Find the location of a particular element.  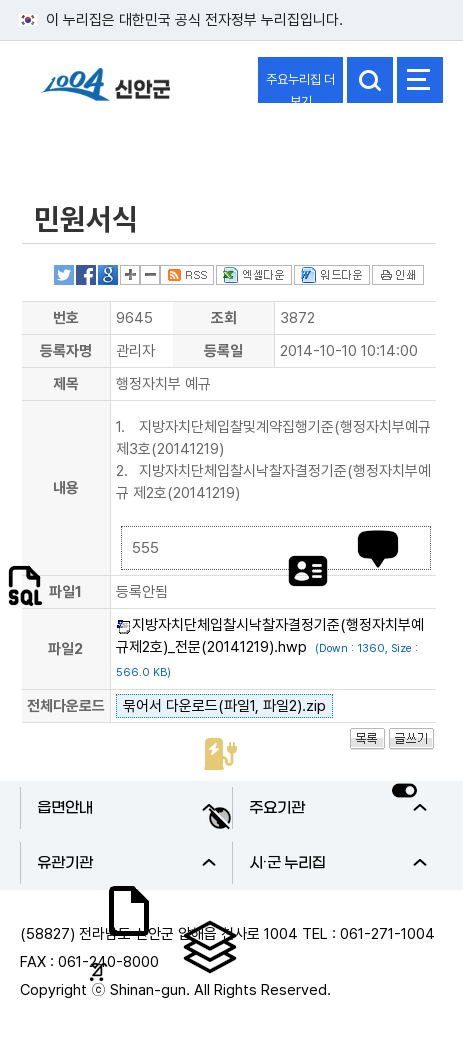

view layers or stacked content is located at coordinates (210, 947).